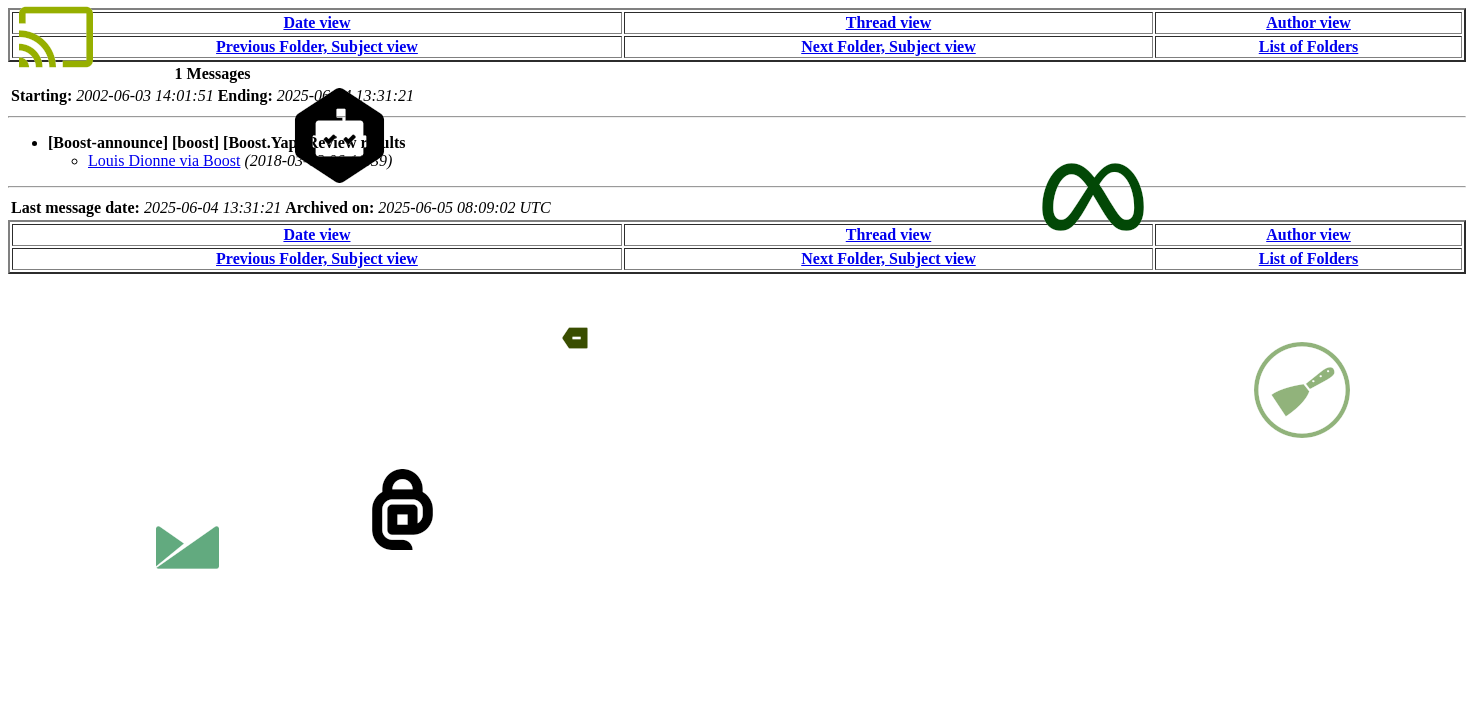 This screenshot has height=720, width=1474. Describe the element at coordinates (576, 338) in the screenshot. I see `delete the last character entered` at that location.